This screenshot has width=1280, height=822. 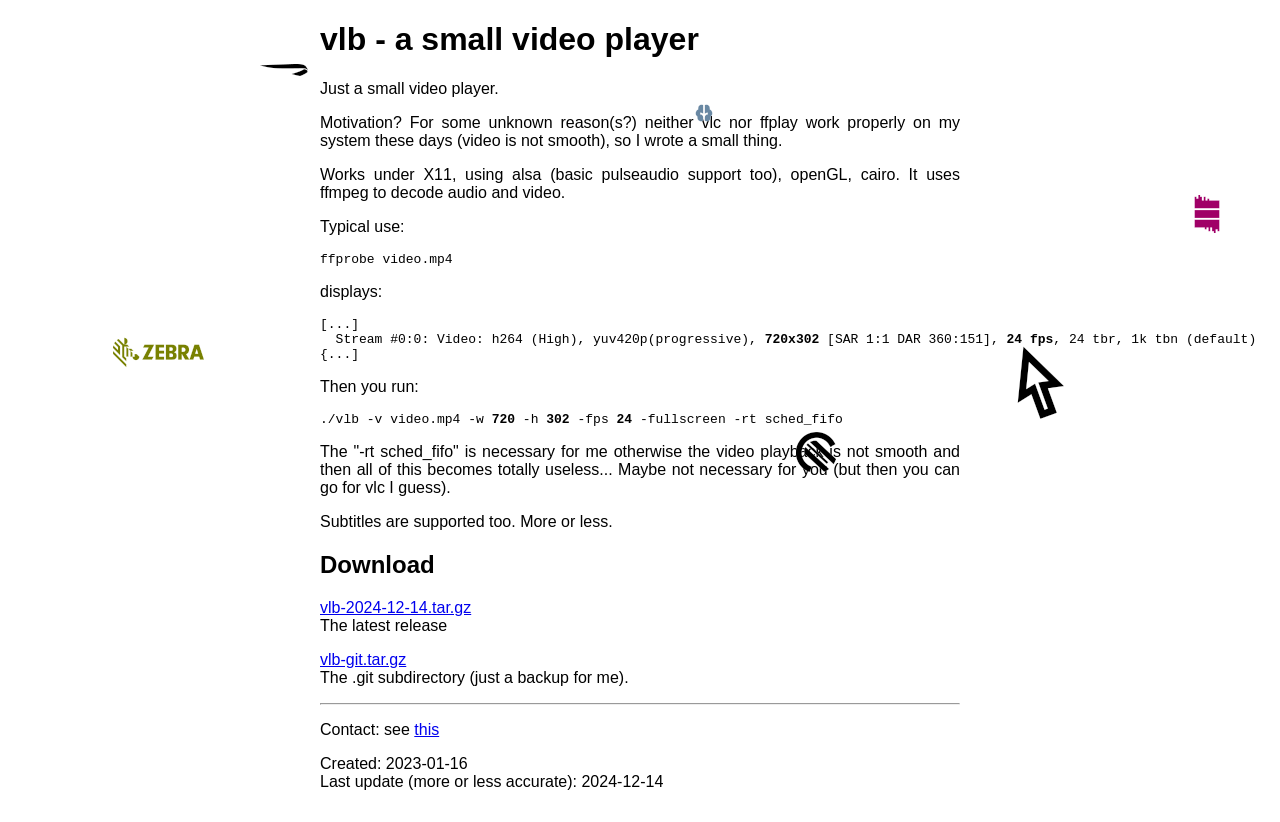 What do you see at coordinates (704, 113) in the screenshot?
I see `access AI or smart features` at bounding box center [704, 113].